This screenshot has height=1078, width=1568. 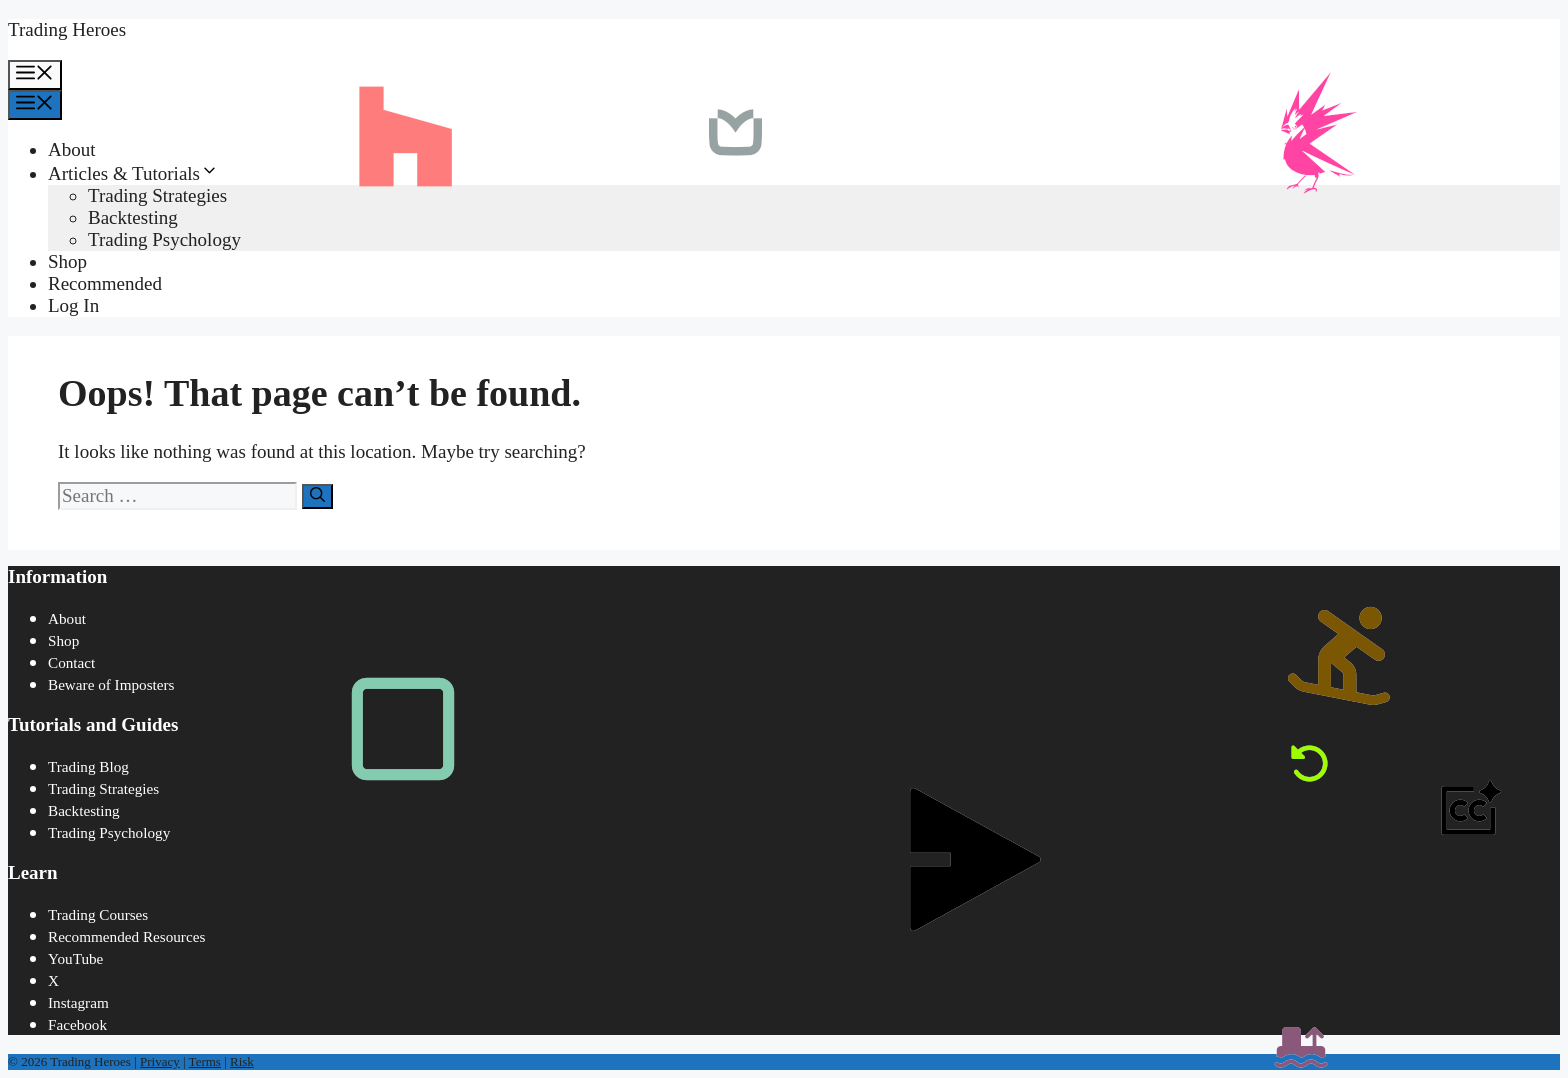 I want to click on CD Projekt company logo, so click(x=1319, y=133).